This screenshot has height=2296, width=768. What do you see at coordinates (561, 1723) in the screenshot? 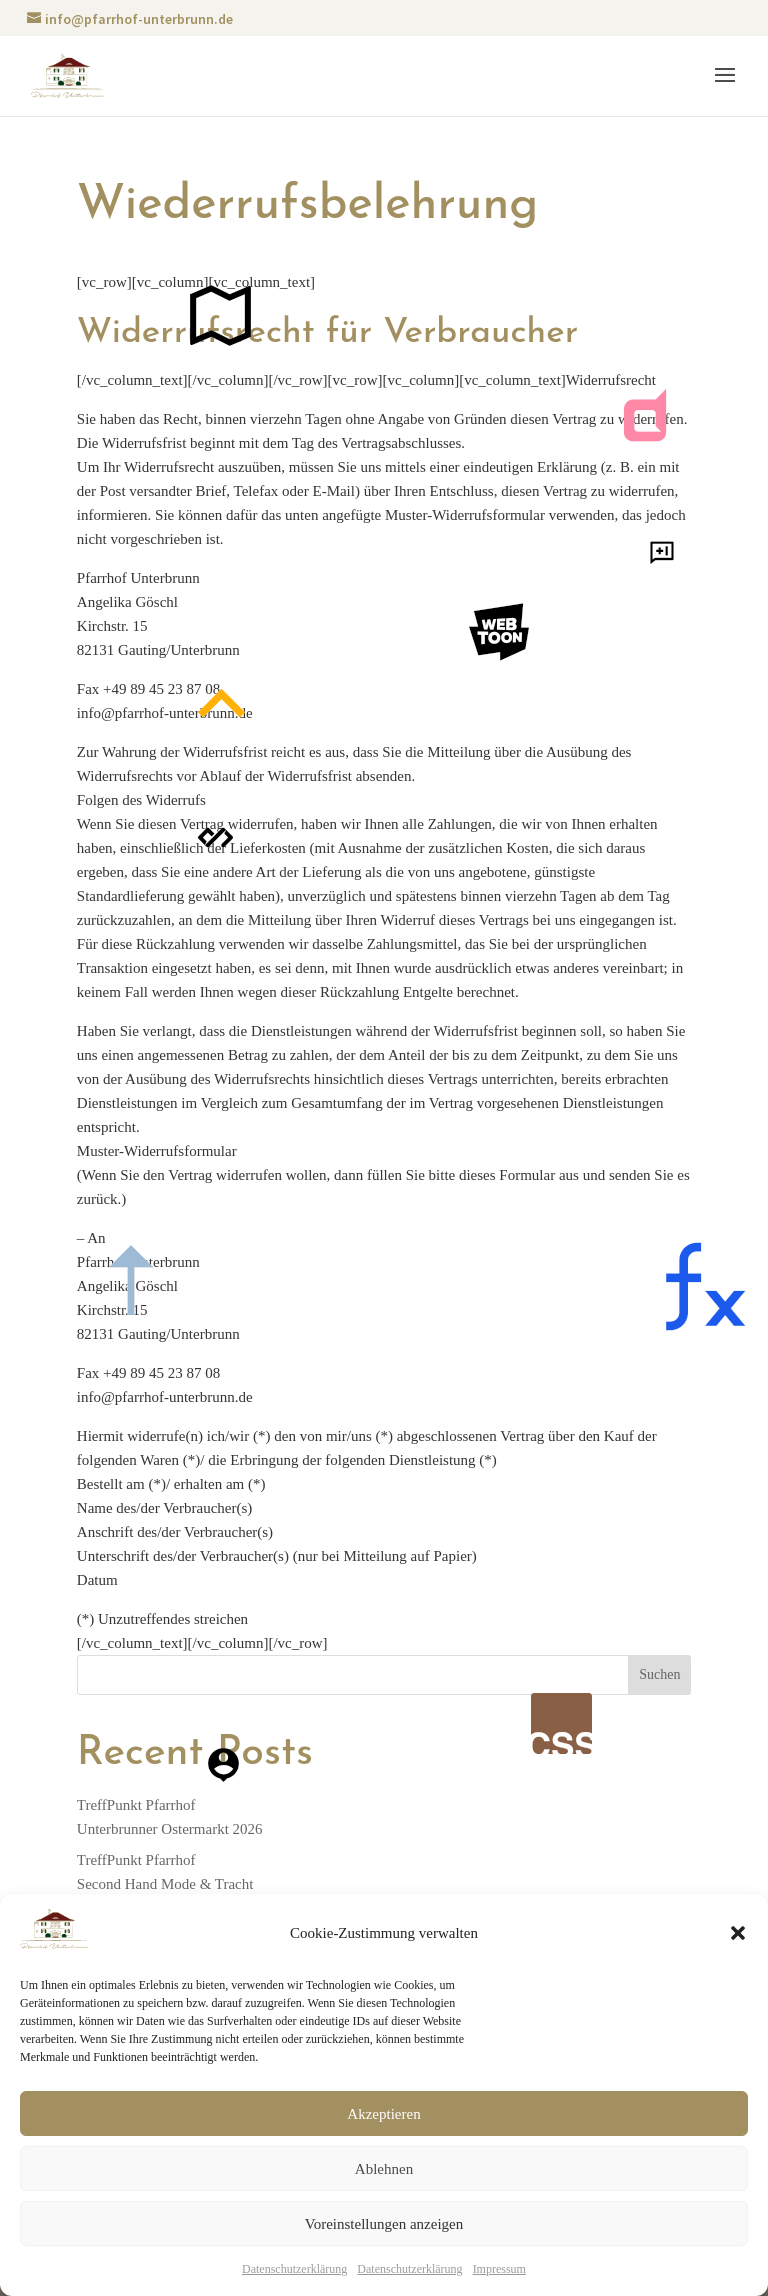
I see `visit CSS Wizardry website or resources` at bounding box center [561, 1723].